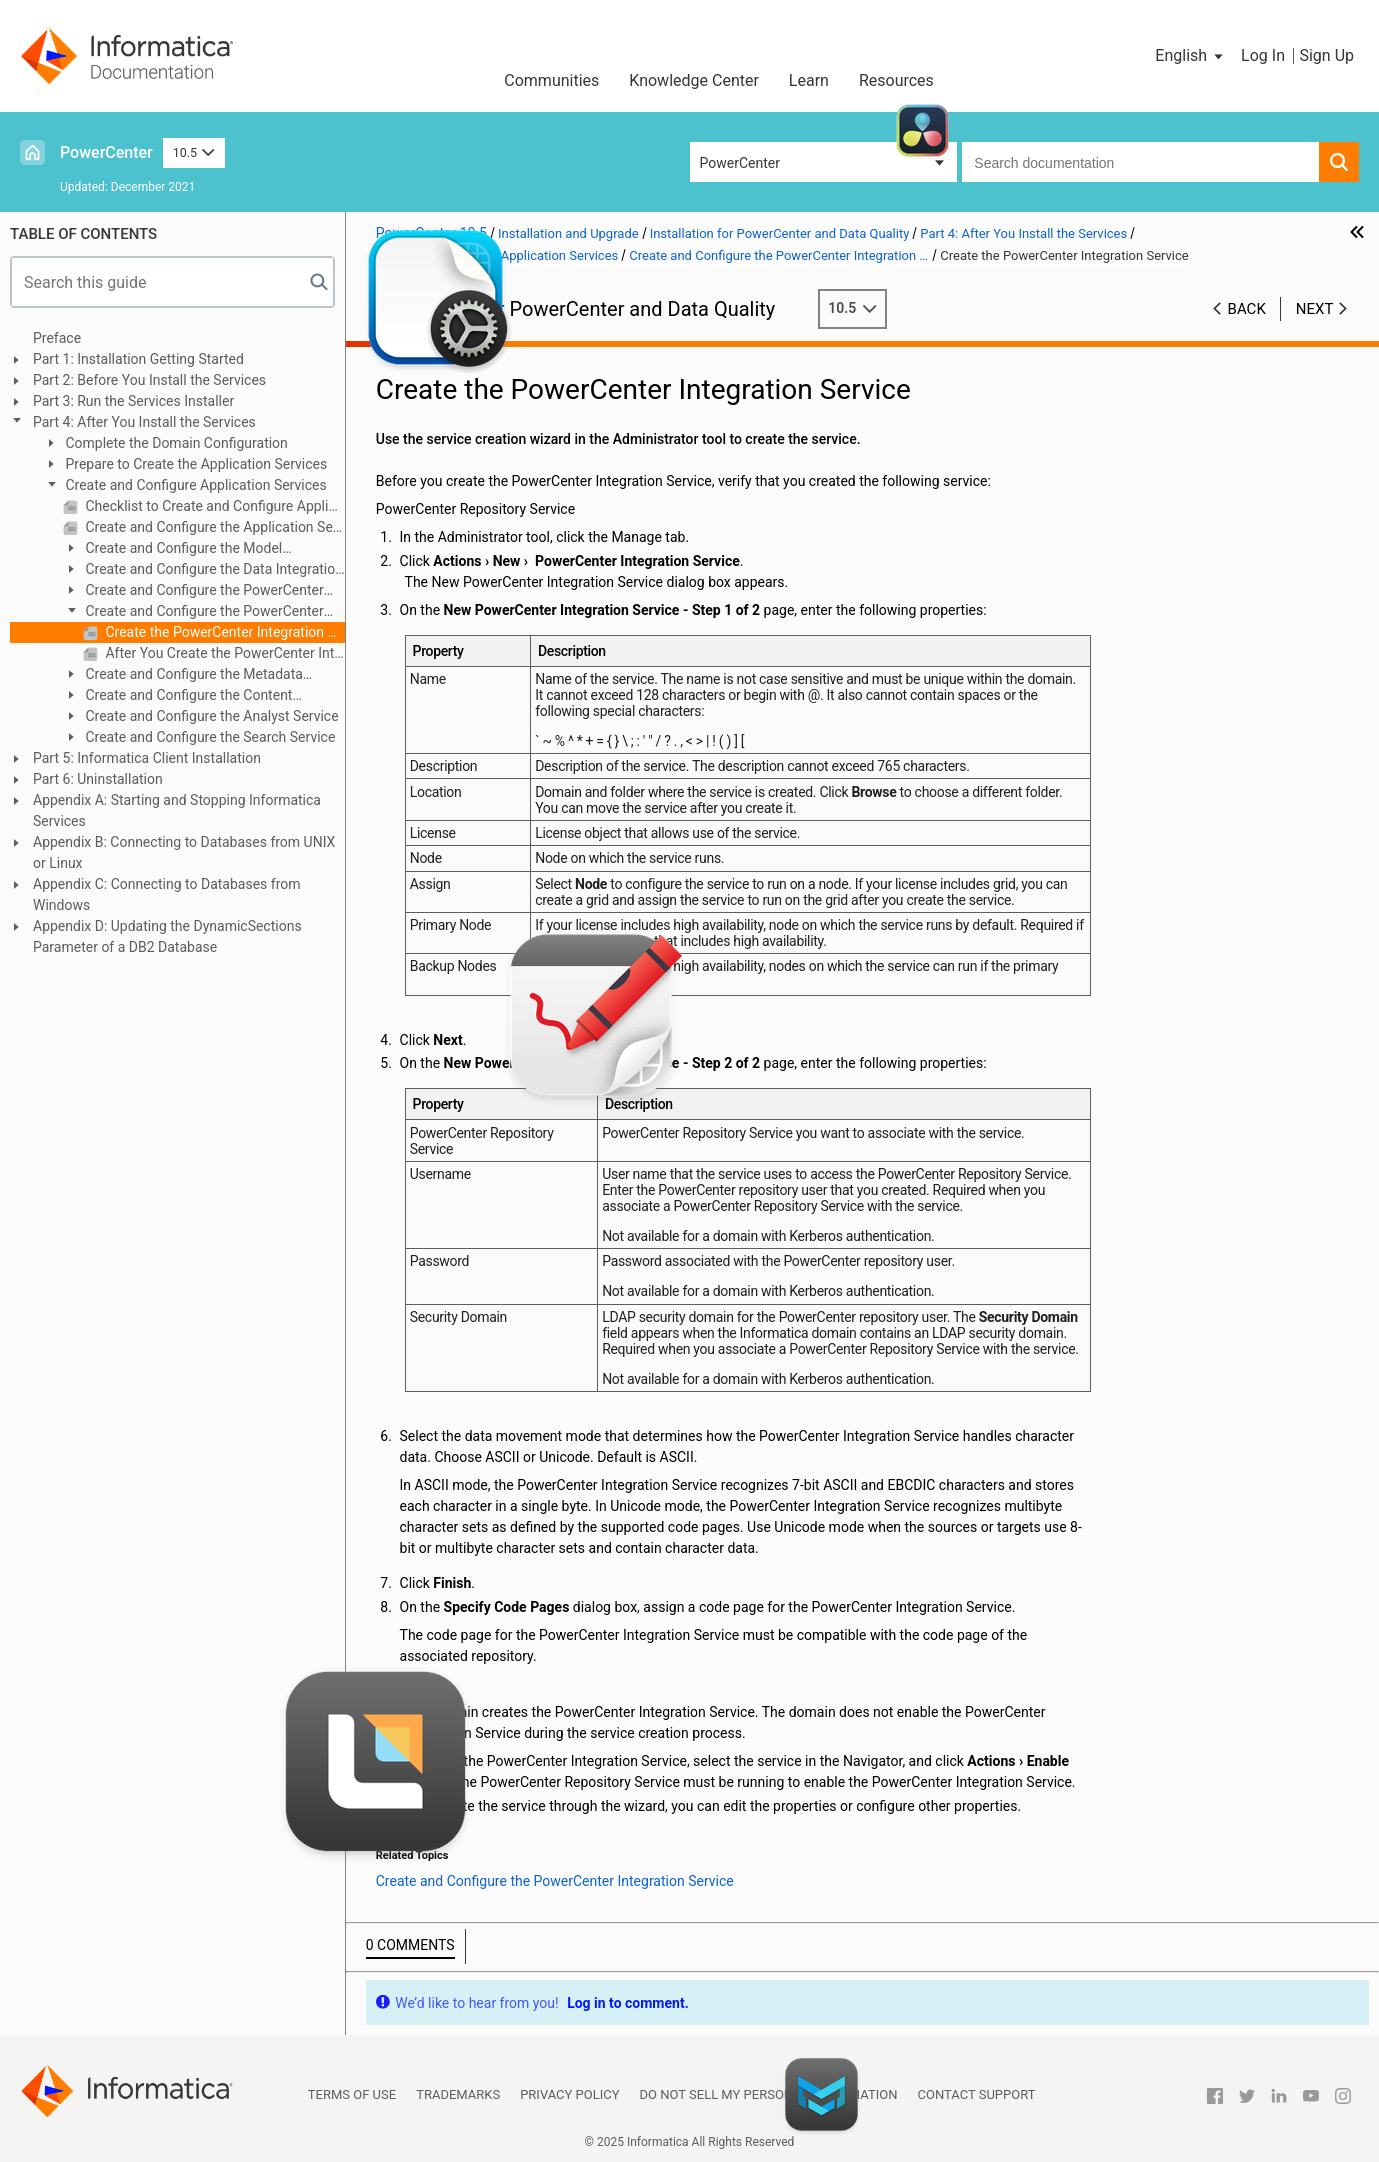  Describe the element at coordinates (375, 1761) in the screenshot. I see `open lite-xl text editor` at that location.